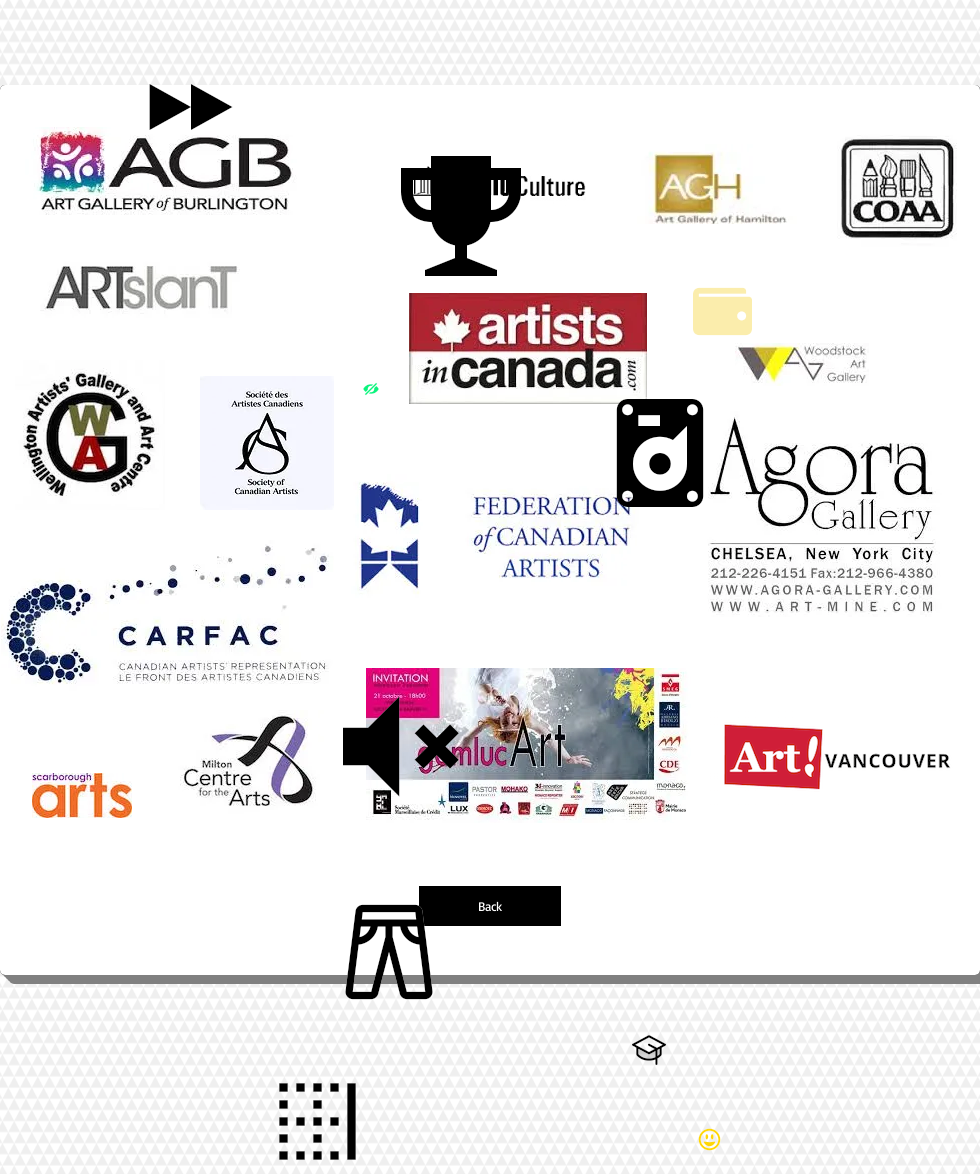  Describe the element at coordinates (389, 952) in the screenshot. I see `browse pants or bottoms in a clothing app` at that location.